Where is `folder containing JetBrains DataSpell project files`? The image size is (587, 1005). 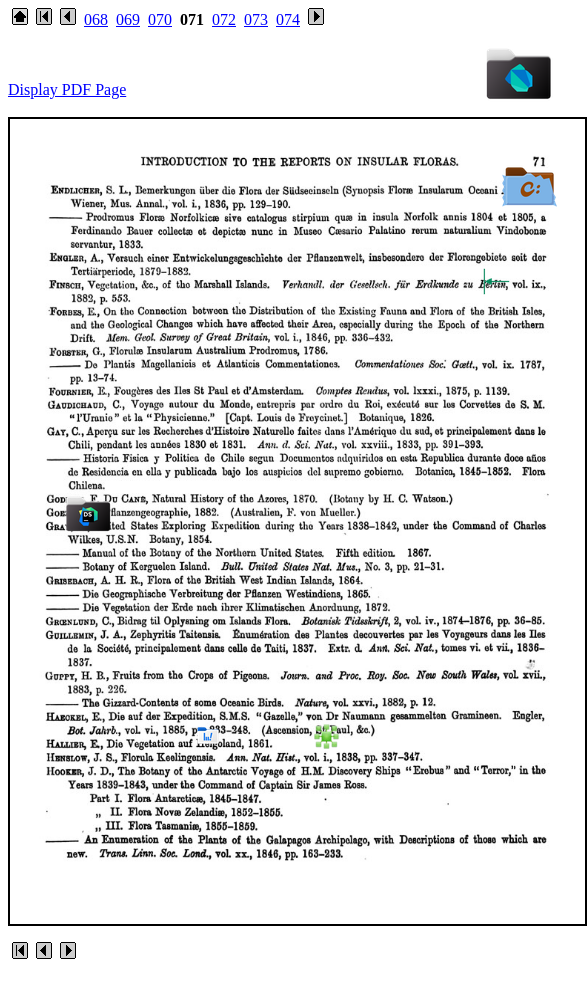
folder containing JetBrains DataSpell project files is located at coordinates (88, 515).